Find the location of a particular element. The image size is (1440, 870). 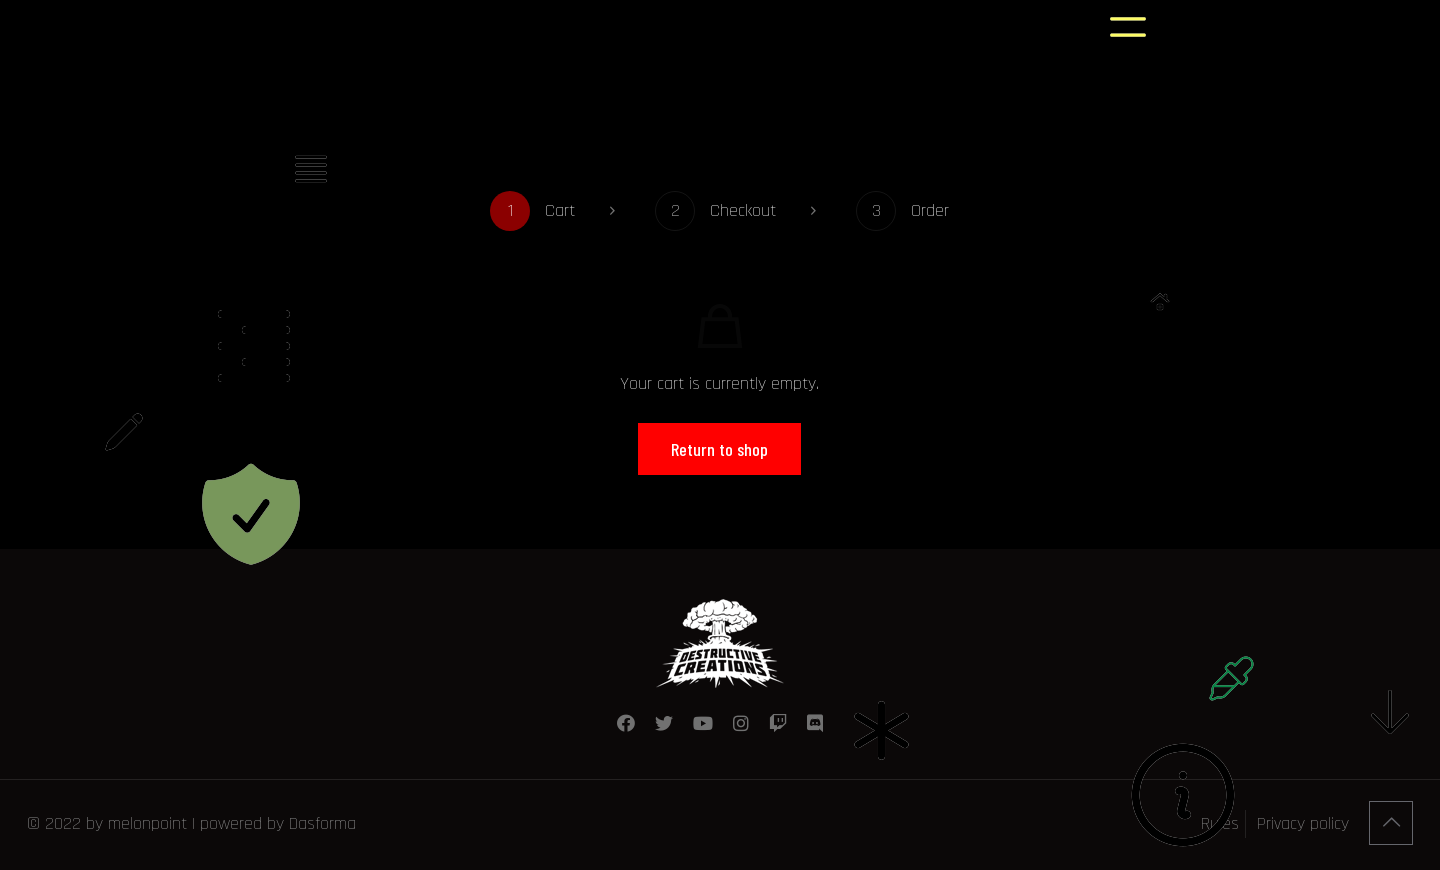

indicates verified or secure status is located at coordinates (251, 514).